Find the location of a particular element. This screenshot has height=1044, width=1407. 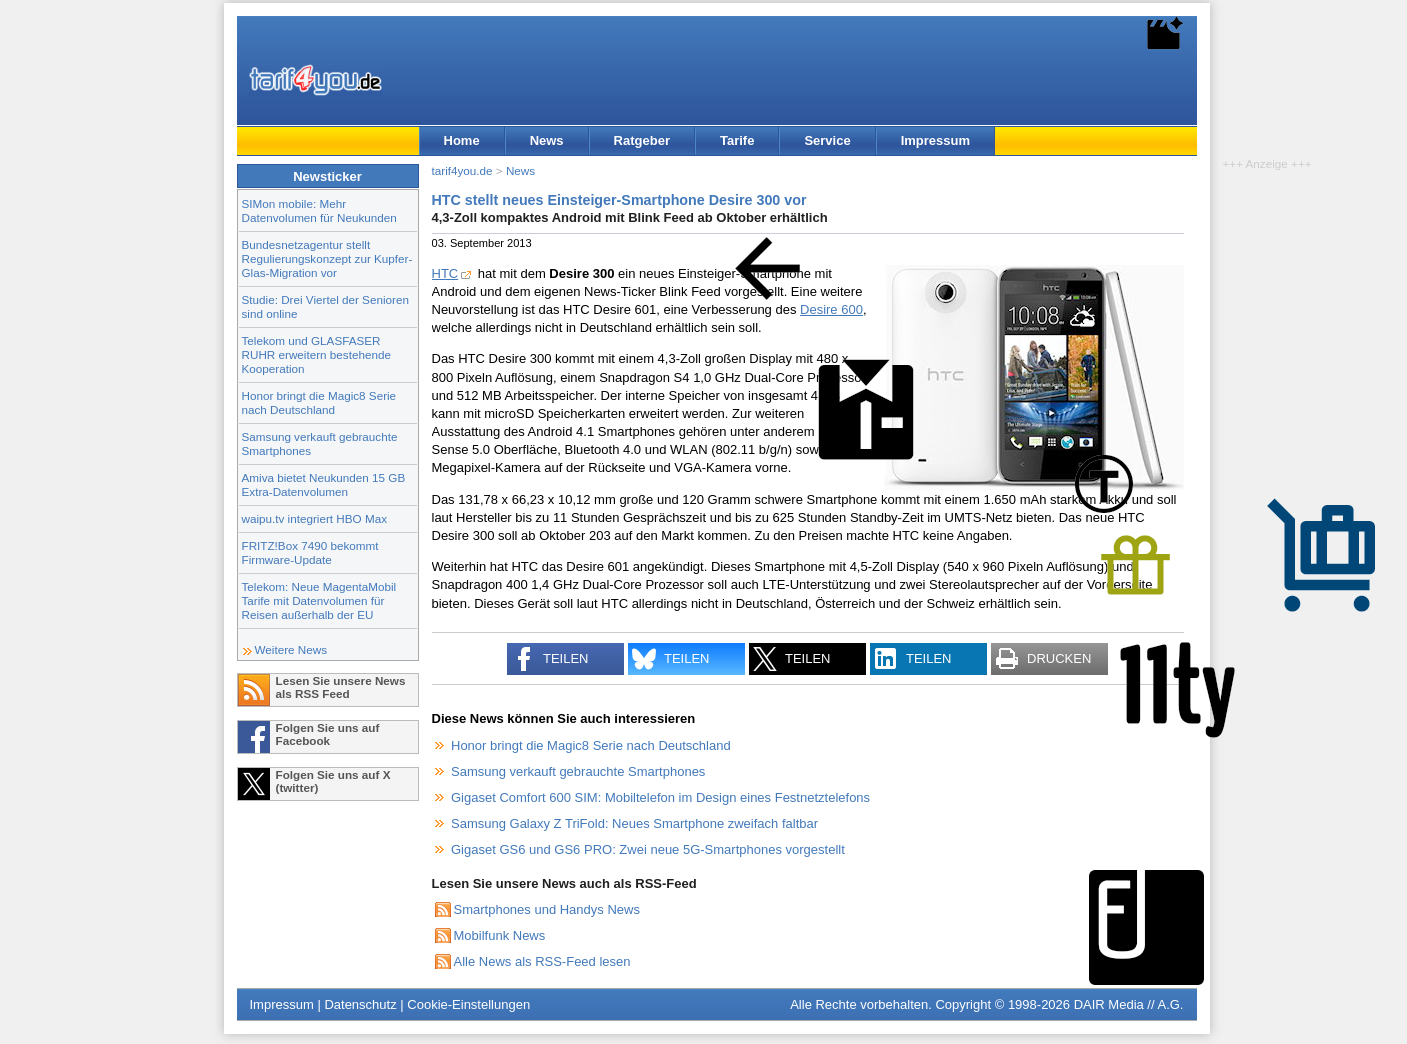

view gifts or rewards is located at coordinates (1135, 566).